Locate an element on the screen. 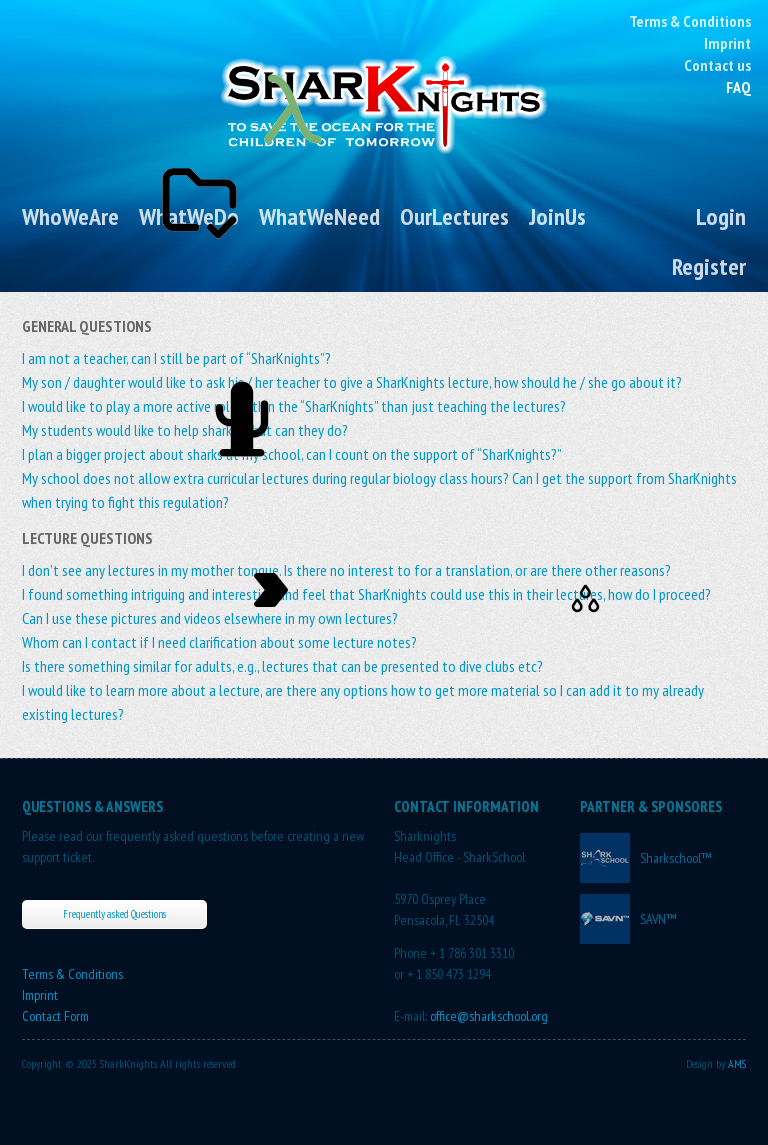  navigate to the next item or step is located at coordinates (271, 590).